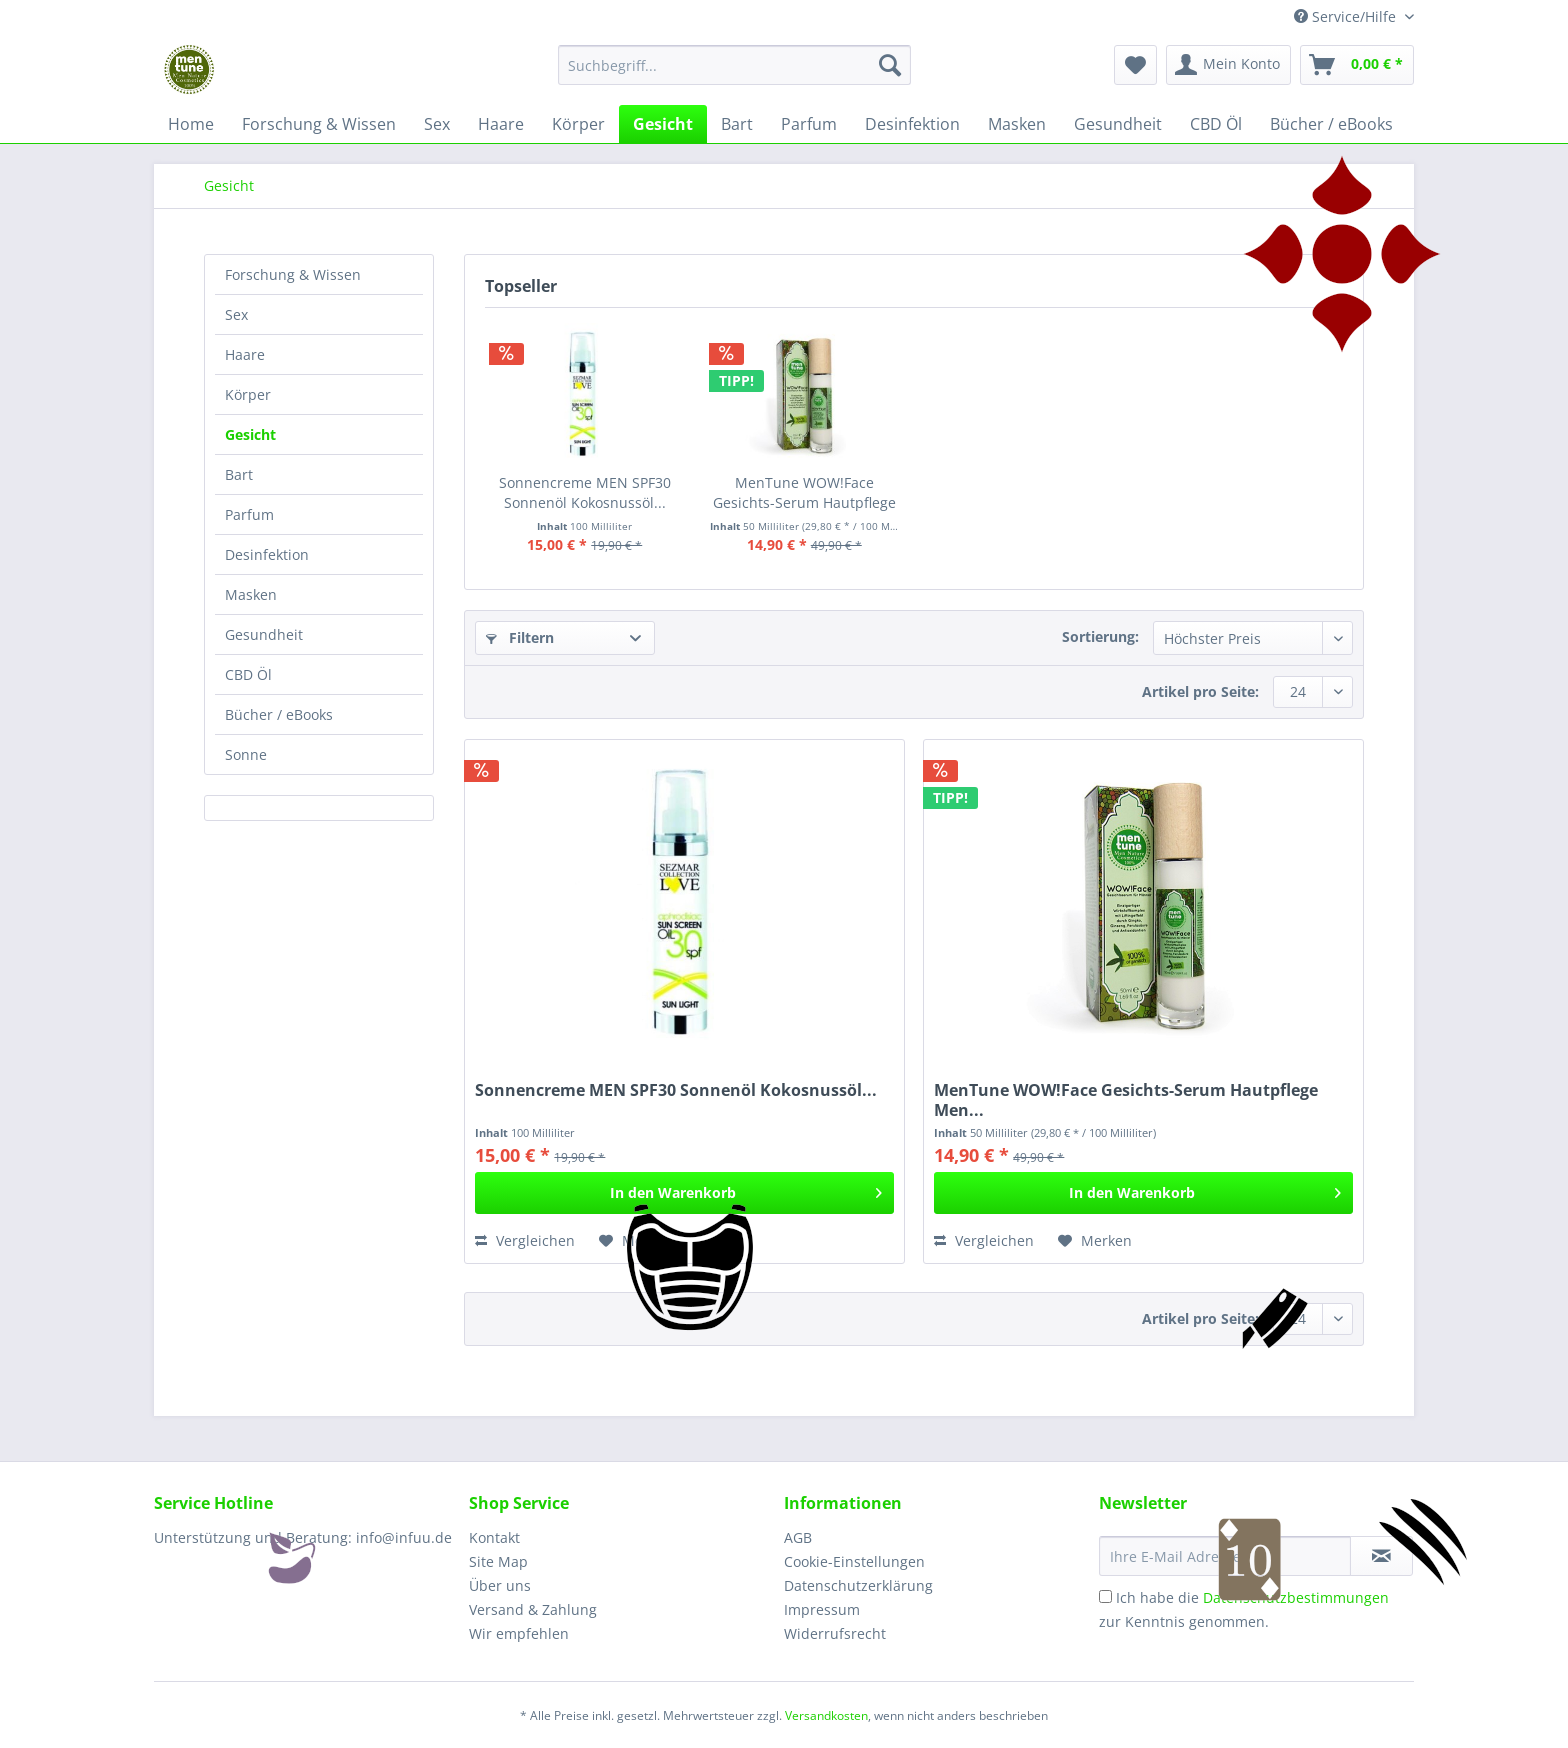 The width and height of the screenshot is (1568, 1748). Describe the element at coordinates (1423, 1542) in the screenshot. I see `indicates damage or attack action in a game` at that location.